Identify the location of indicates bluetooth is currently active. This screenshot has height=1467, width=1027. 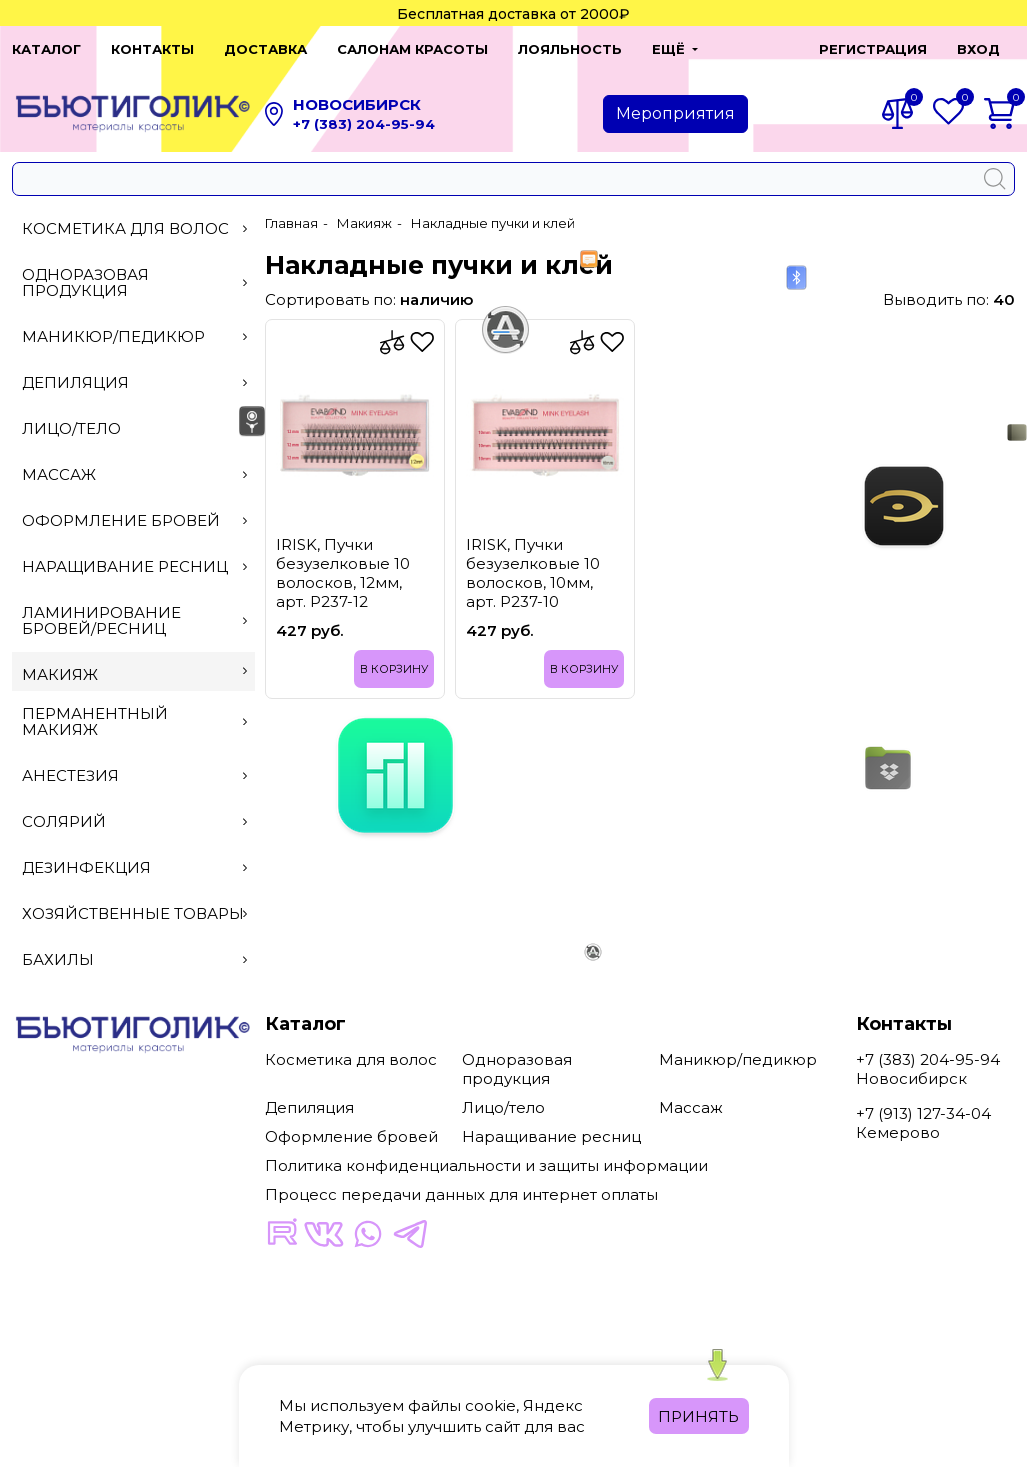
(796, 277).